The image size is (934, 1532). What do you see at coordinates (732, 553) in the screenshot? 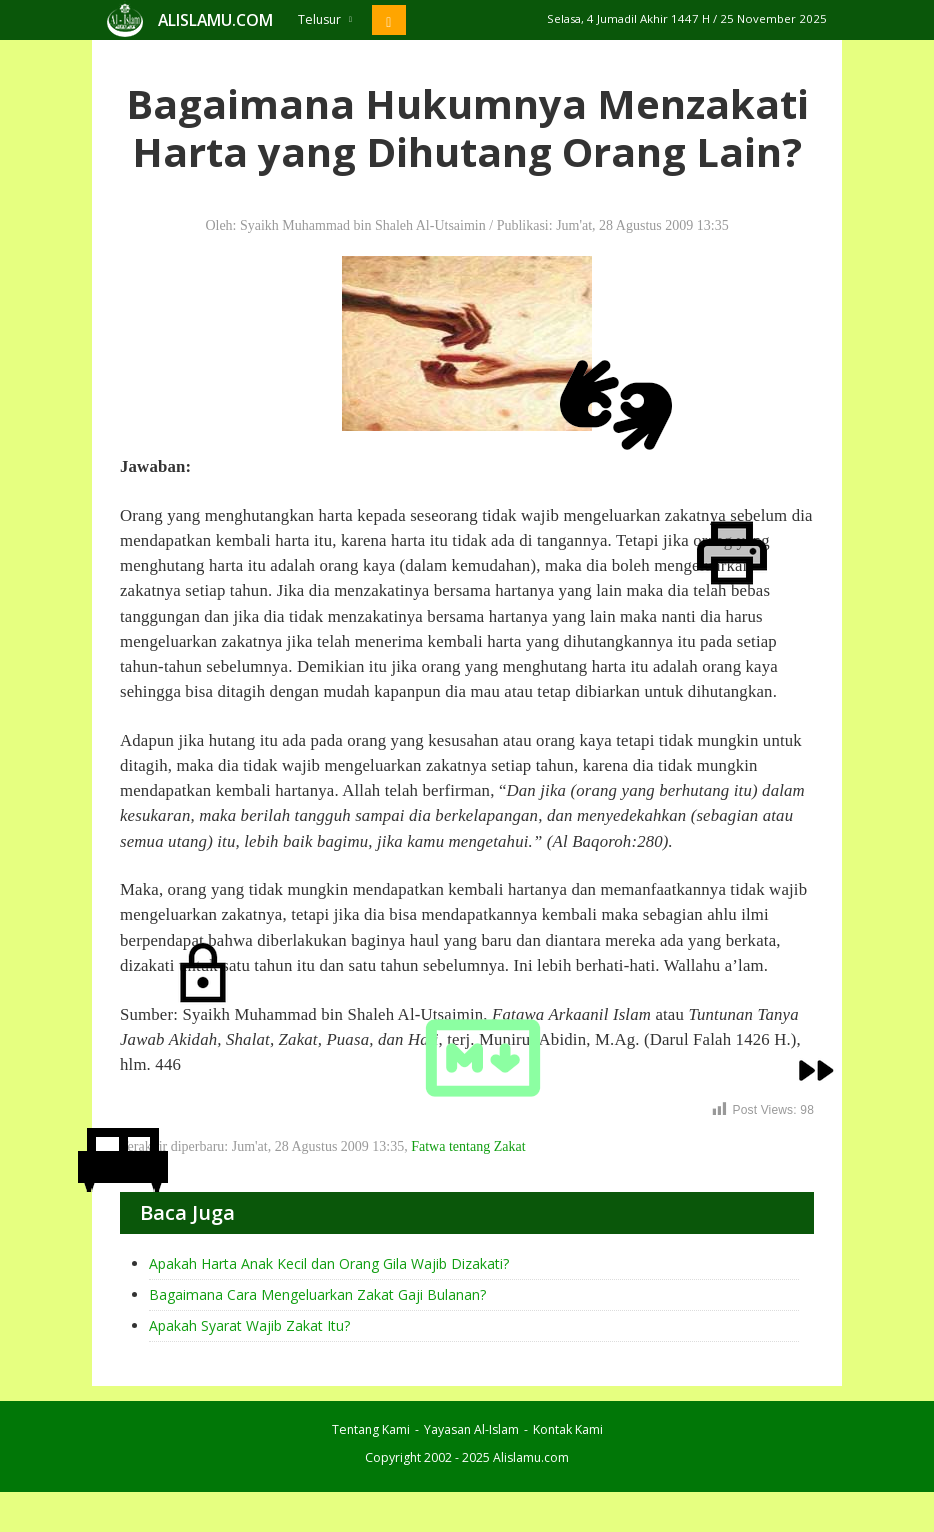
I see `print current document or page` at bounding box center [732, 553].